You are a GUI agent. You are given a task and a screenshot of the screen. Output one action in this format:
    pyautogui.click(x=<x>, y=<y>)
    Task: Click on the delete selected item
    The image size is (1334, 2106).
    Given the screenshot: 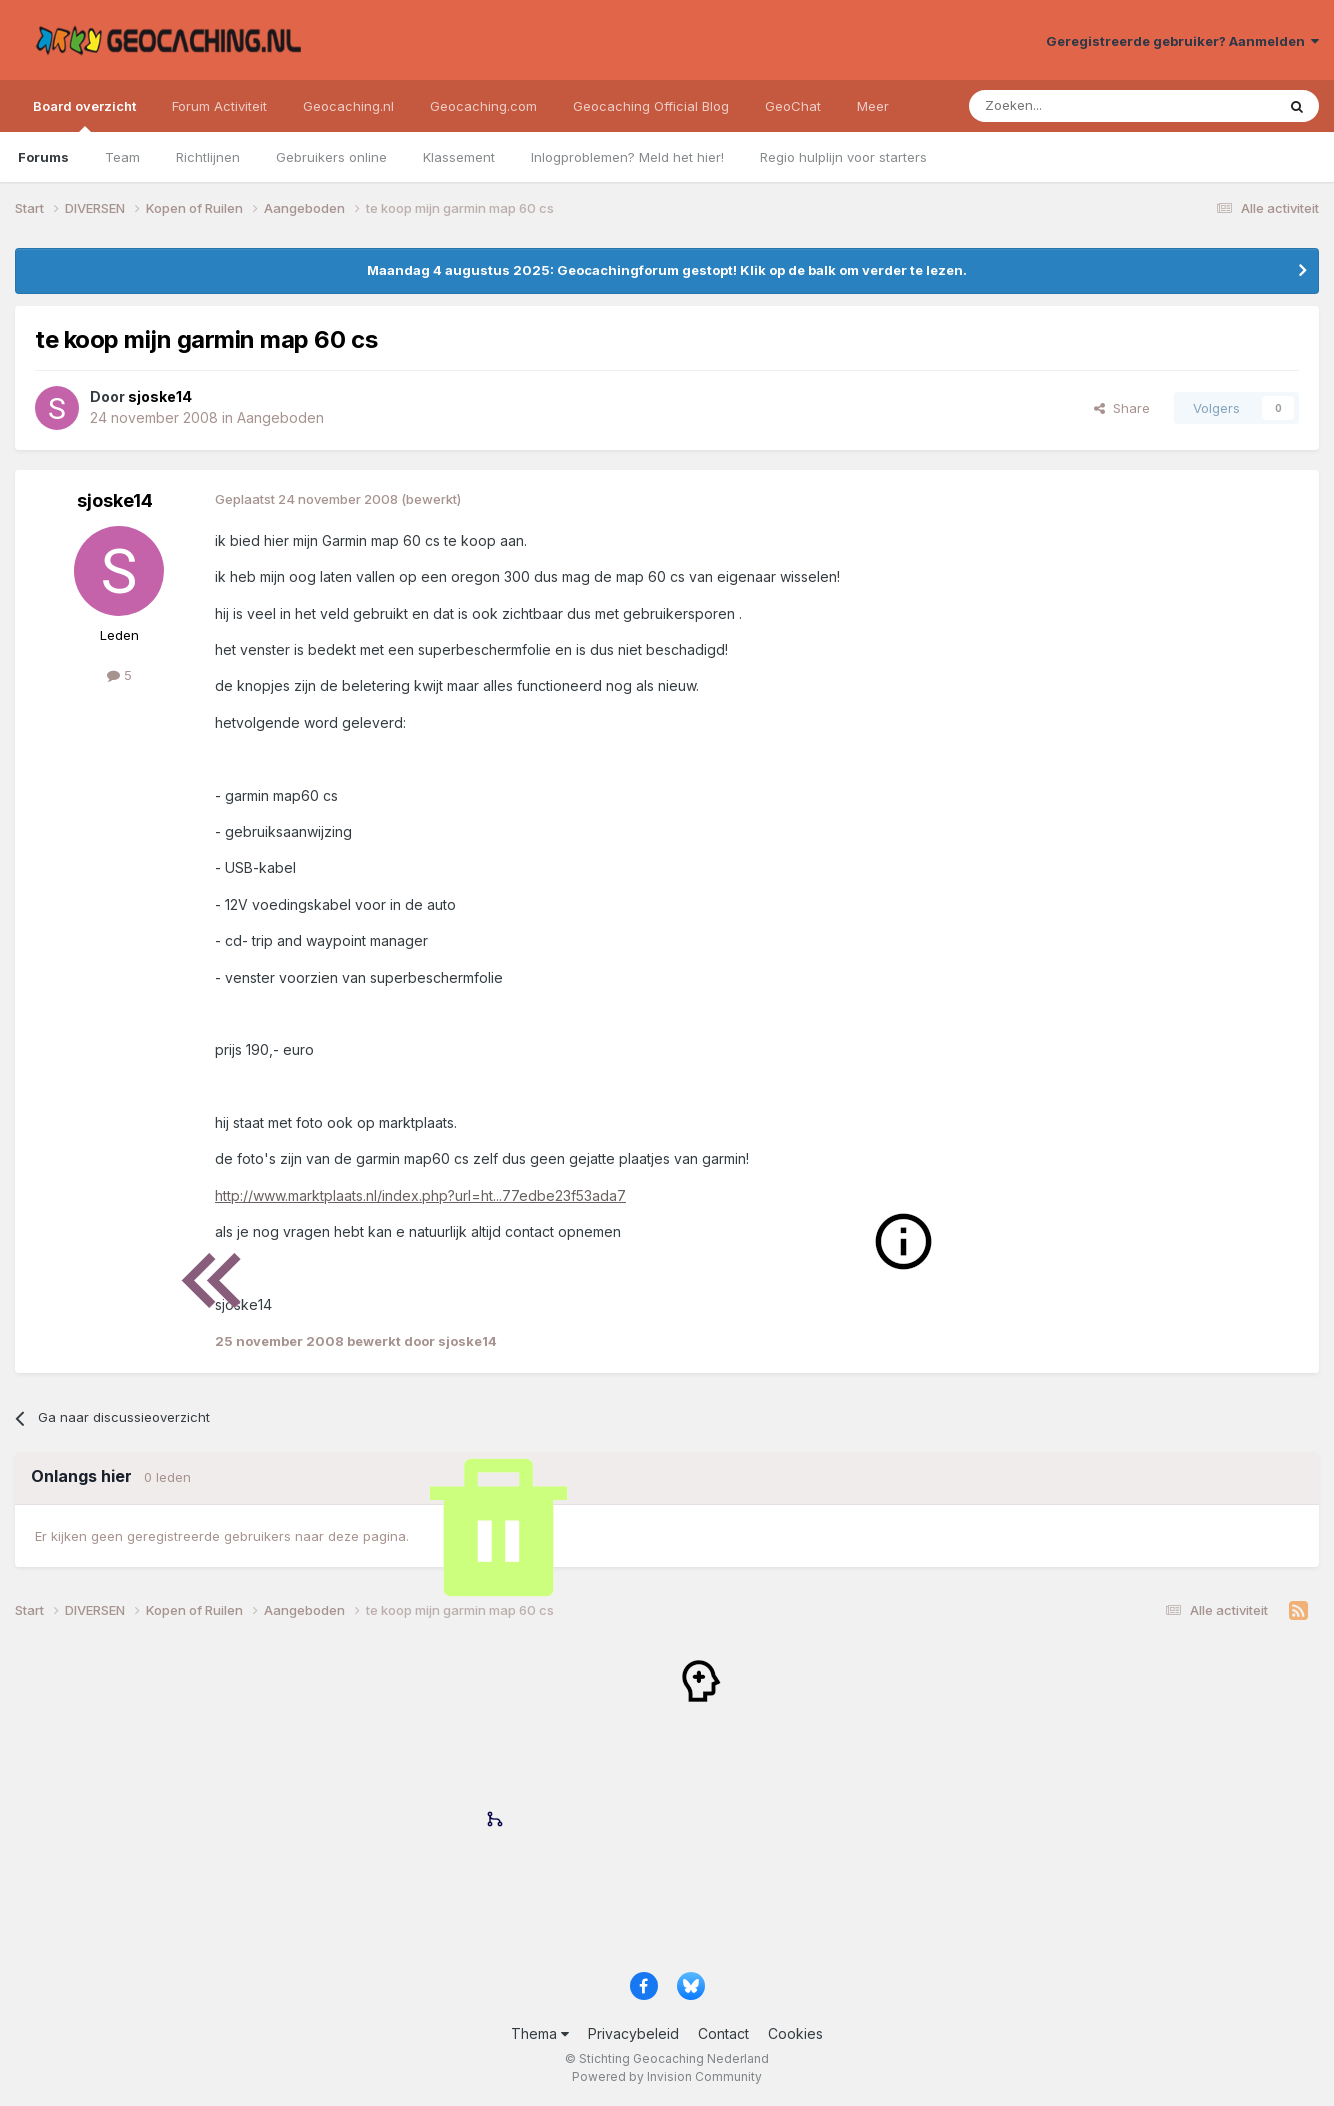 What is the action you would take?
    pyautogui.click(x=498, y=1527)
    